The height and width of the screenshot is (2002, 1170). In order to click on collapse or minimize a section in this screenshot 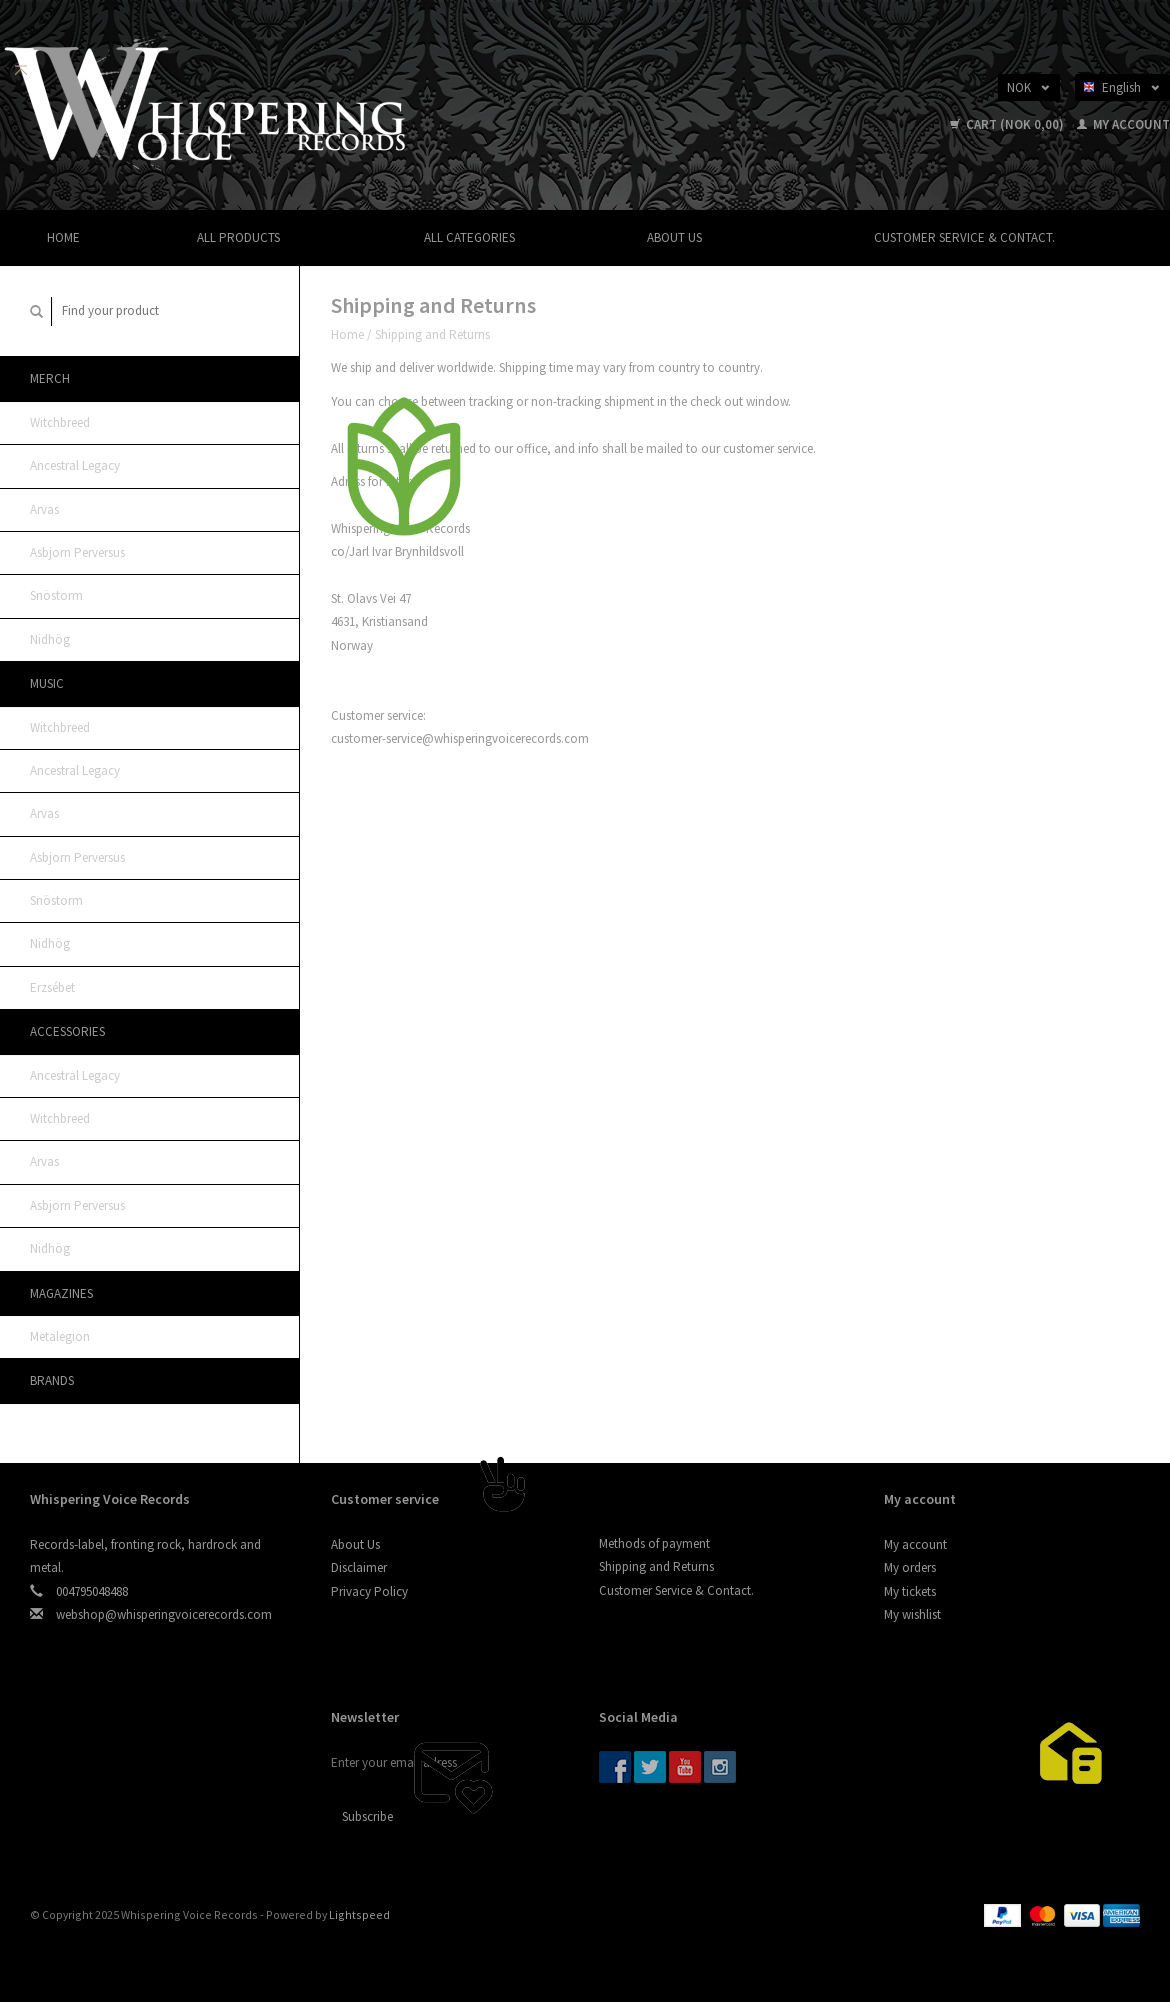, I will do `click(21, 70)`.